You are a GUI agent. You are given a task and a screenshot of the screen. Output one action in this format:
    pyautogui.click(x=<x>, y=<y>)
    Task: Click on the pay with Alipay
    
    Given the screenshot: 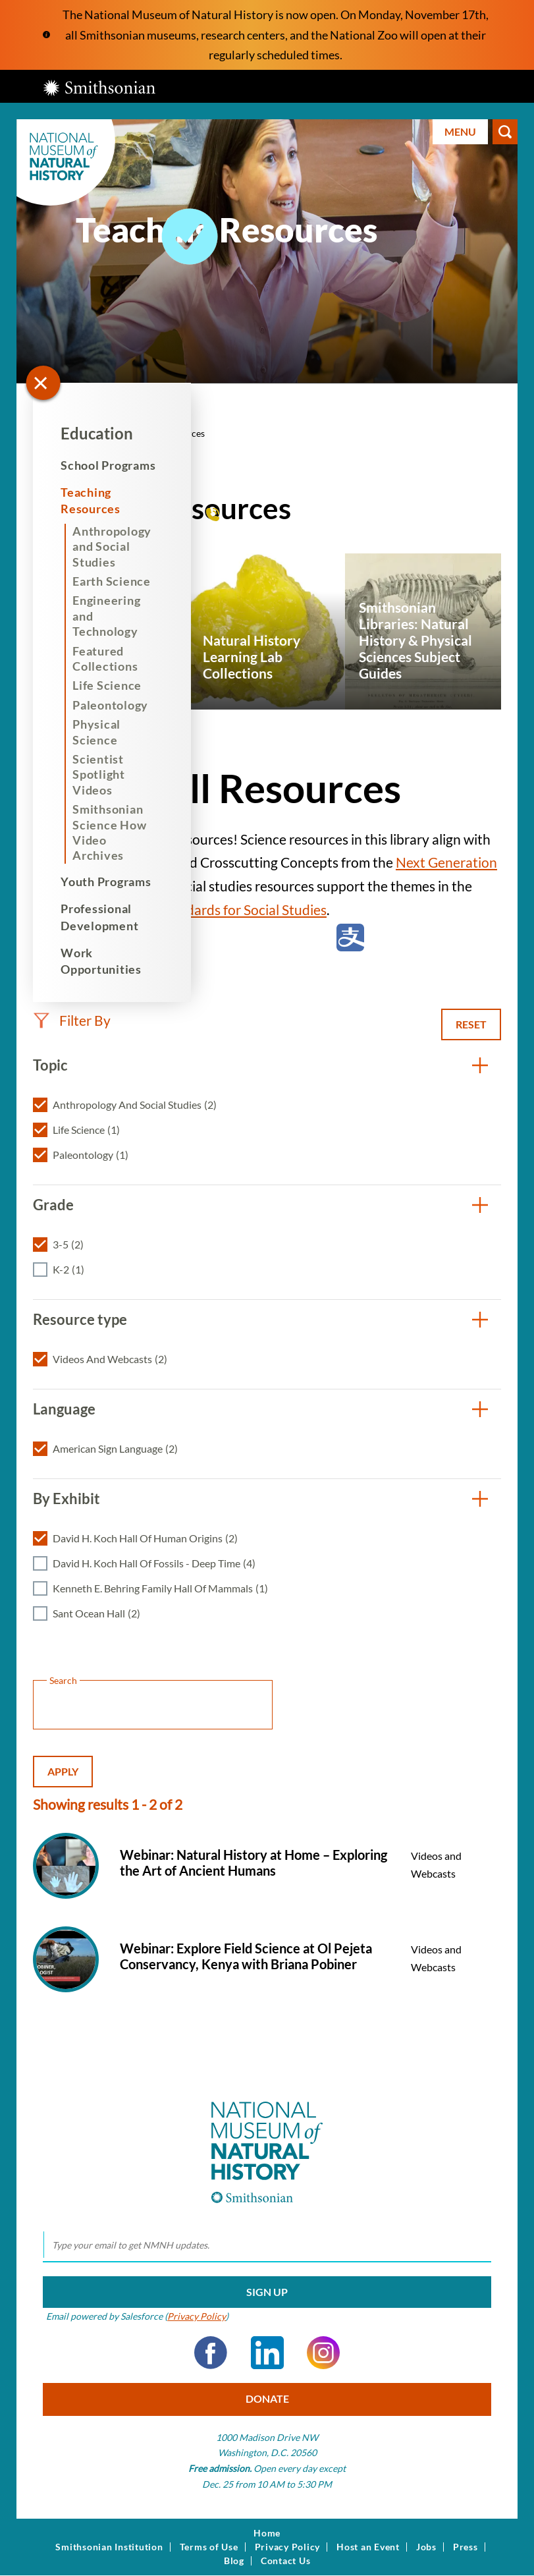 What is the action you would take?
    pyautogui.click(x=350, y=938)
    